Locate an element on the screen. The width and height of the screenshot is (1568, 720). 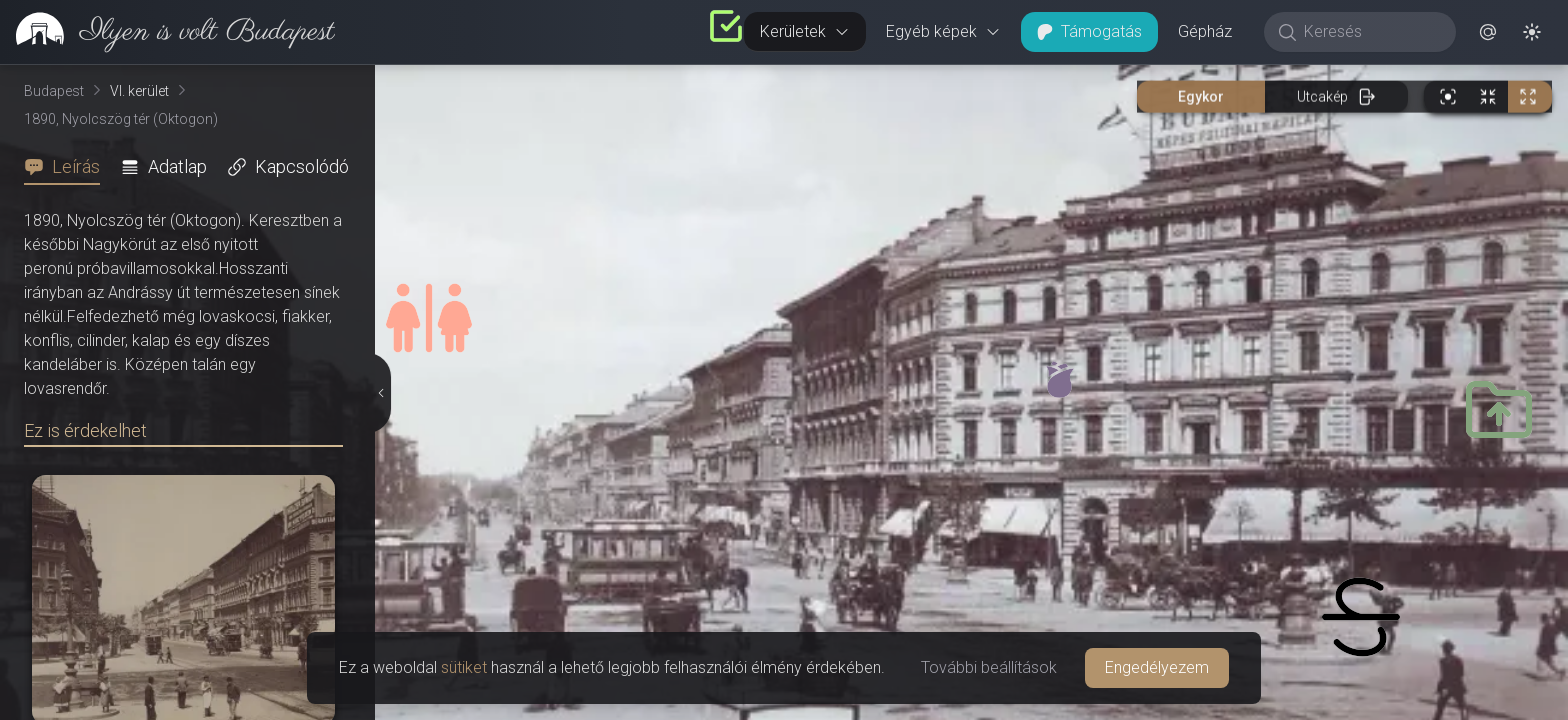
mark item as complete is located at coordinates (726, 26).